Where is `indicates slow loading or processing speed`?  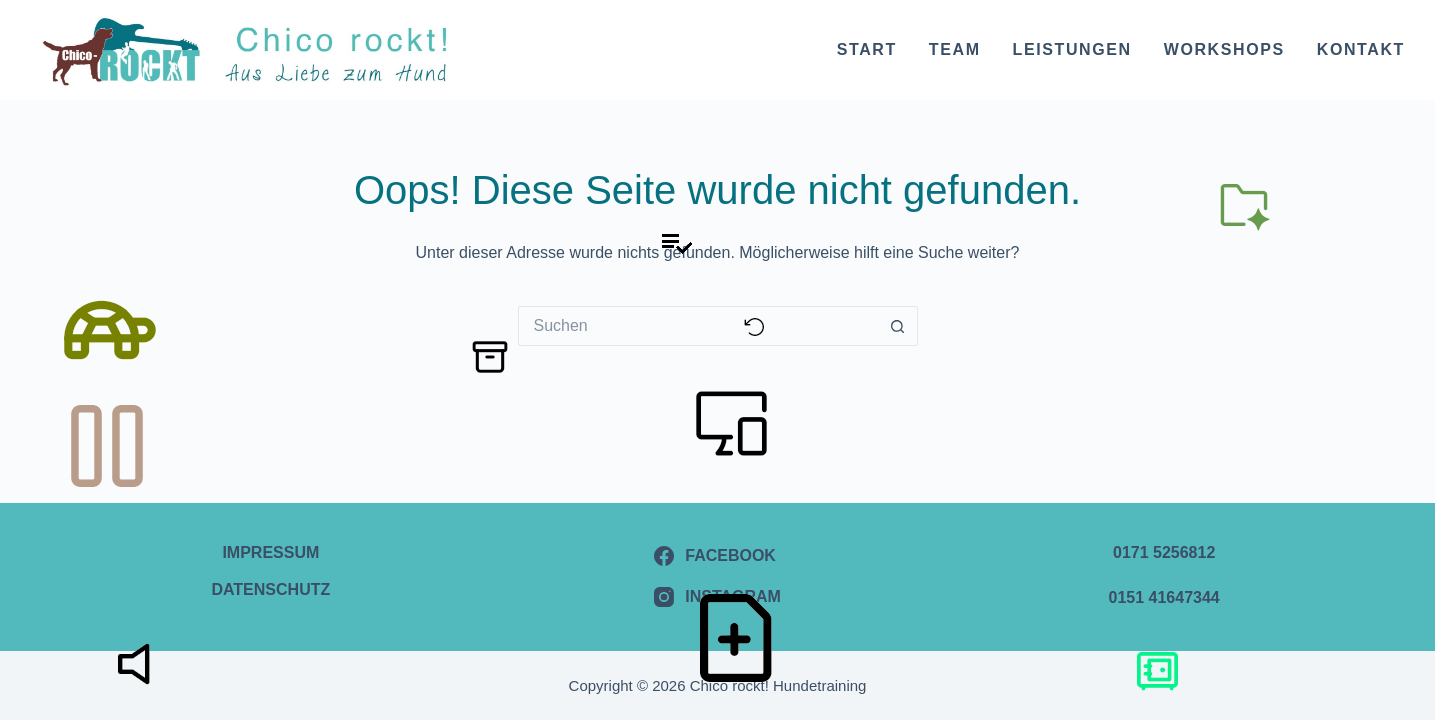 indicates slow loading or processing speed is located at coordinates (110, 330).